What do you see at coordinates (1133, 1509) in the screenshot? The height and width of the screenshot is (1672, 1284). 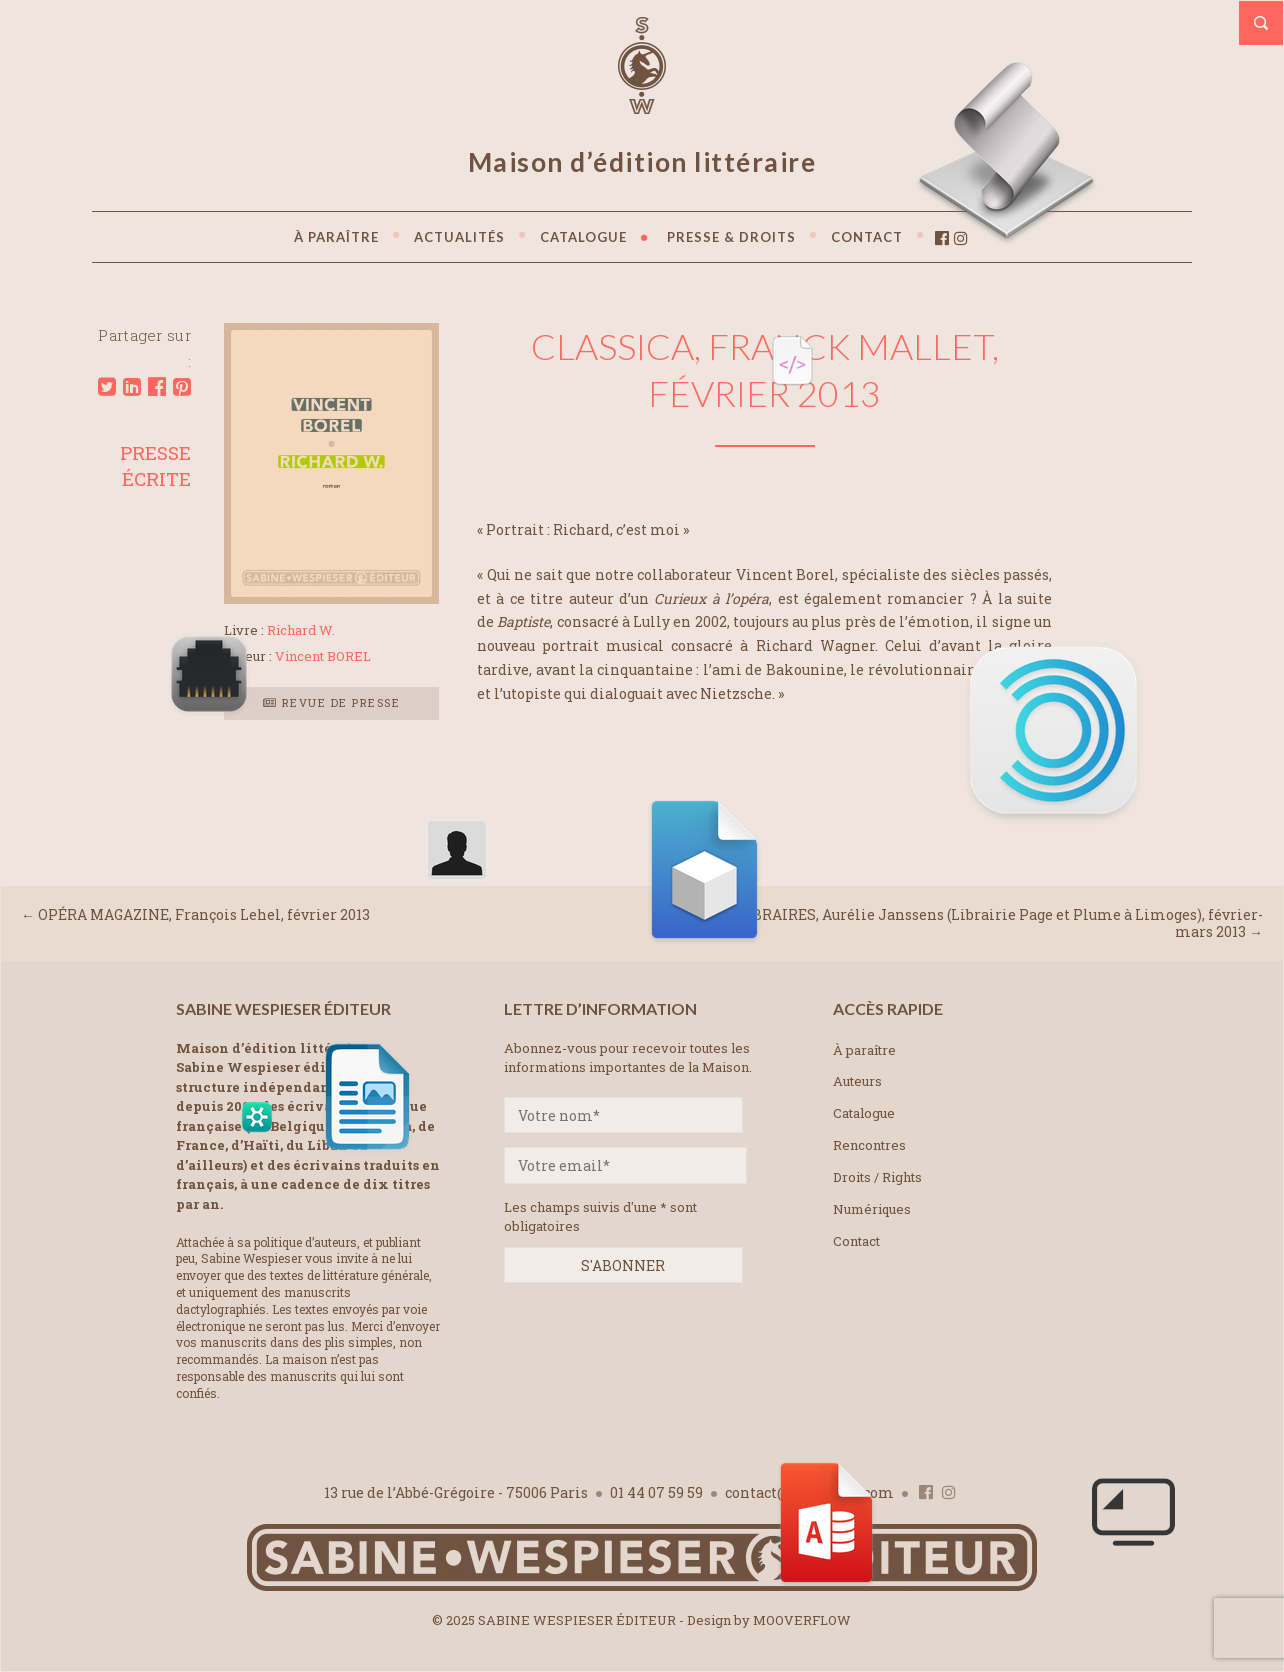 I see `change desktop wallpaper settings` at bounding box center [1133, 1509].